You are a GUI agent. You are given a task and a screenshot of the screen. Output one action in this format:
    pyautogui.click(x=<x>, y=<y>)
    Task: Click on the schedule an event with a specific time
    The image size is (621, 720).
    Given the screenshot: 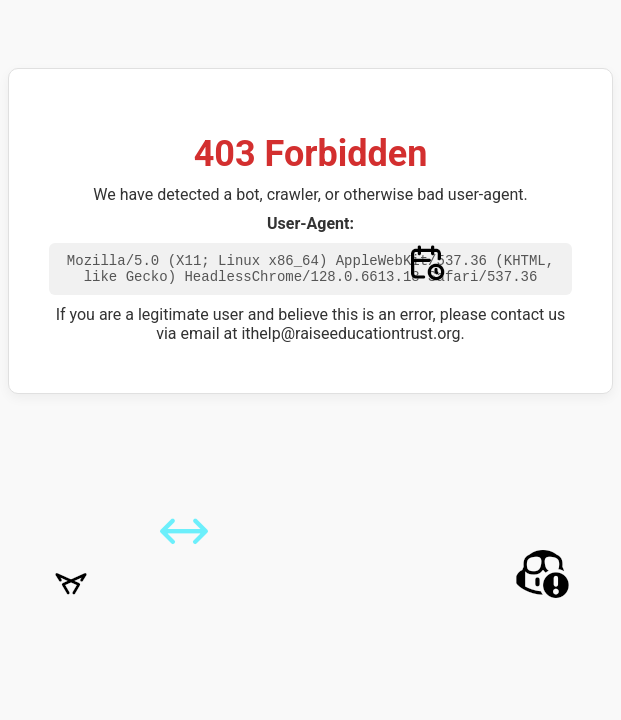 What is the action you would take?
    pyautogui.click(x=426, y=262)
    